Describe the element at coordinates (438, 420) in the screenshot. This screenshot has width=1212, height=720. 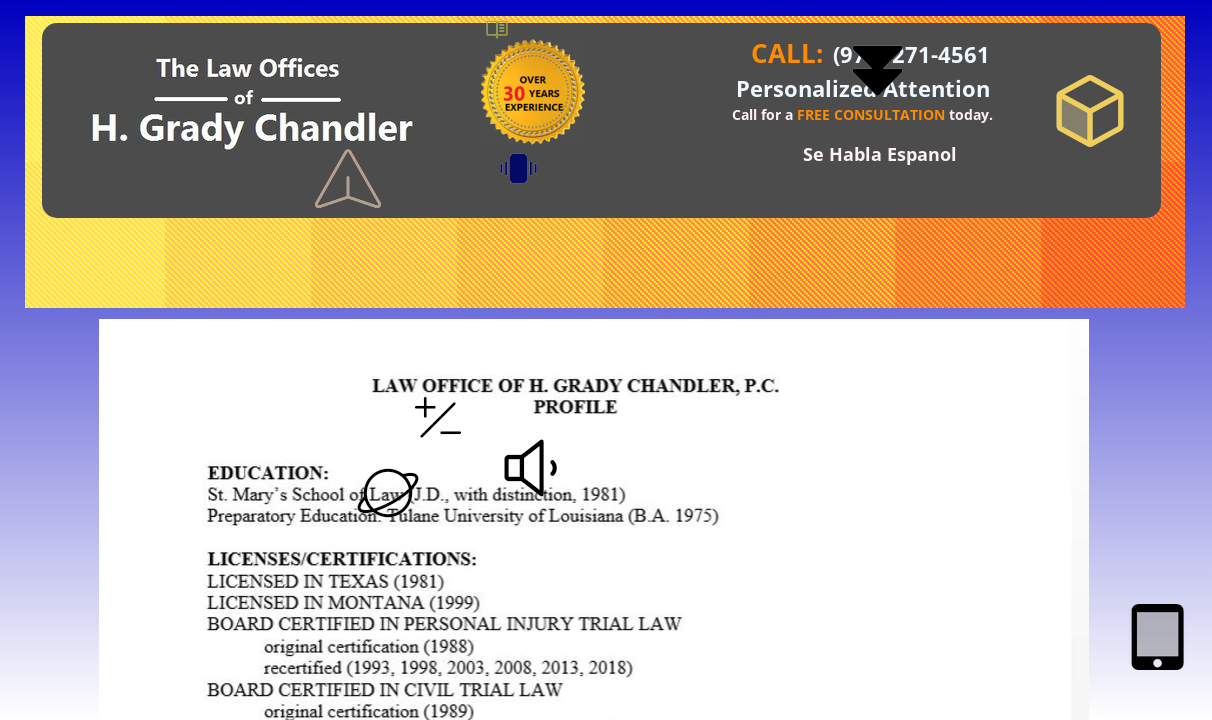
I see `toggle between adding and subtracting values` at that location.